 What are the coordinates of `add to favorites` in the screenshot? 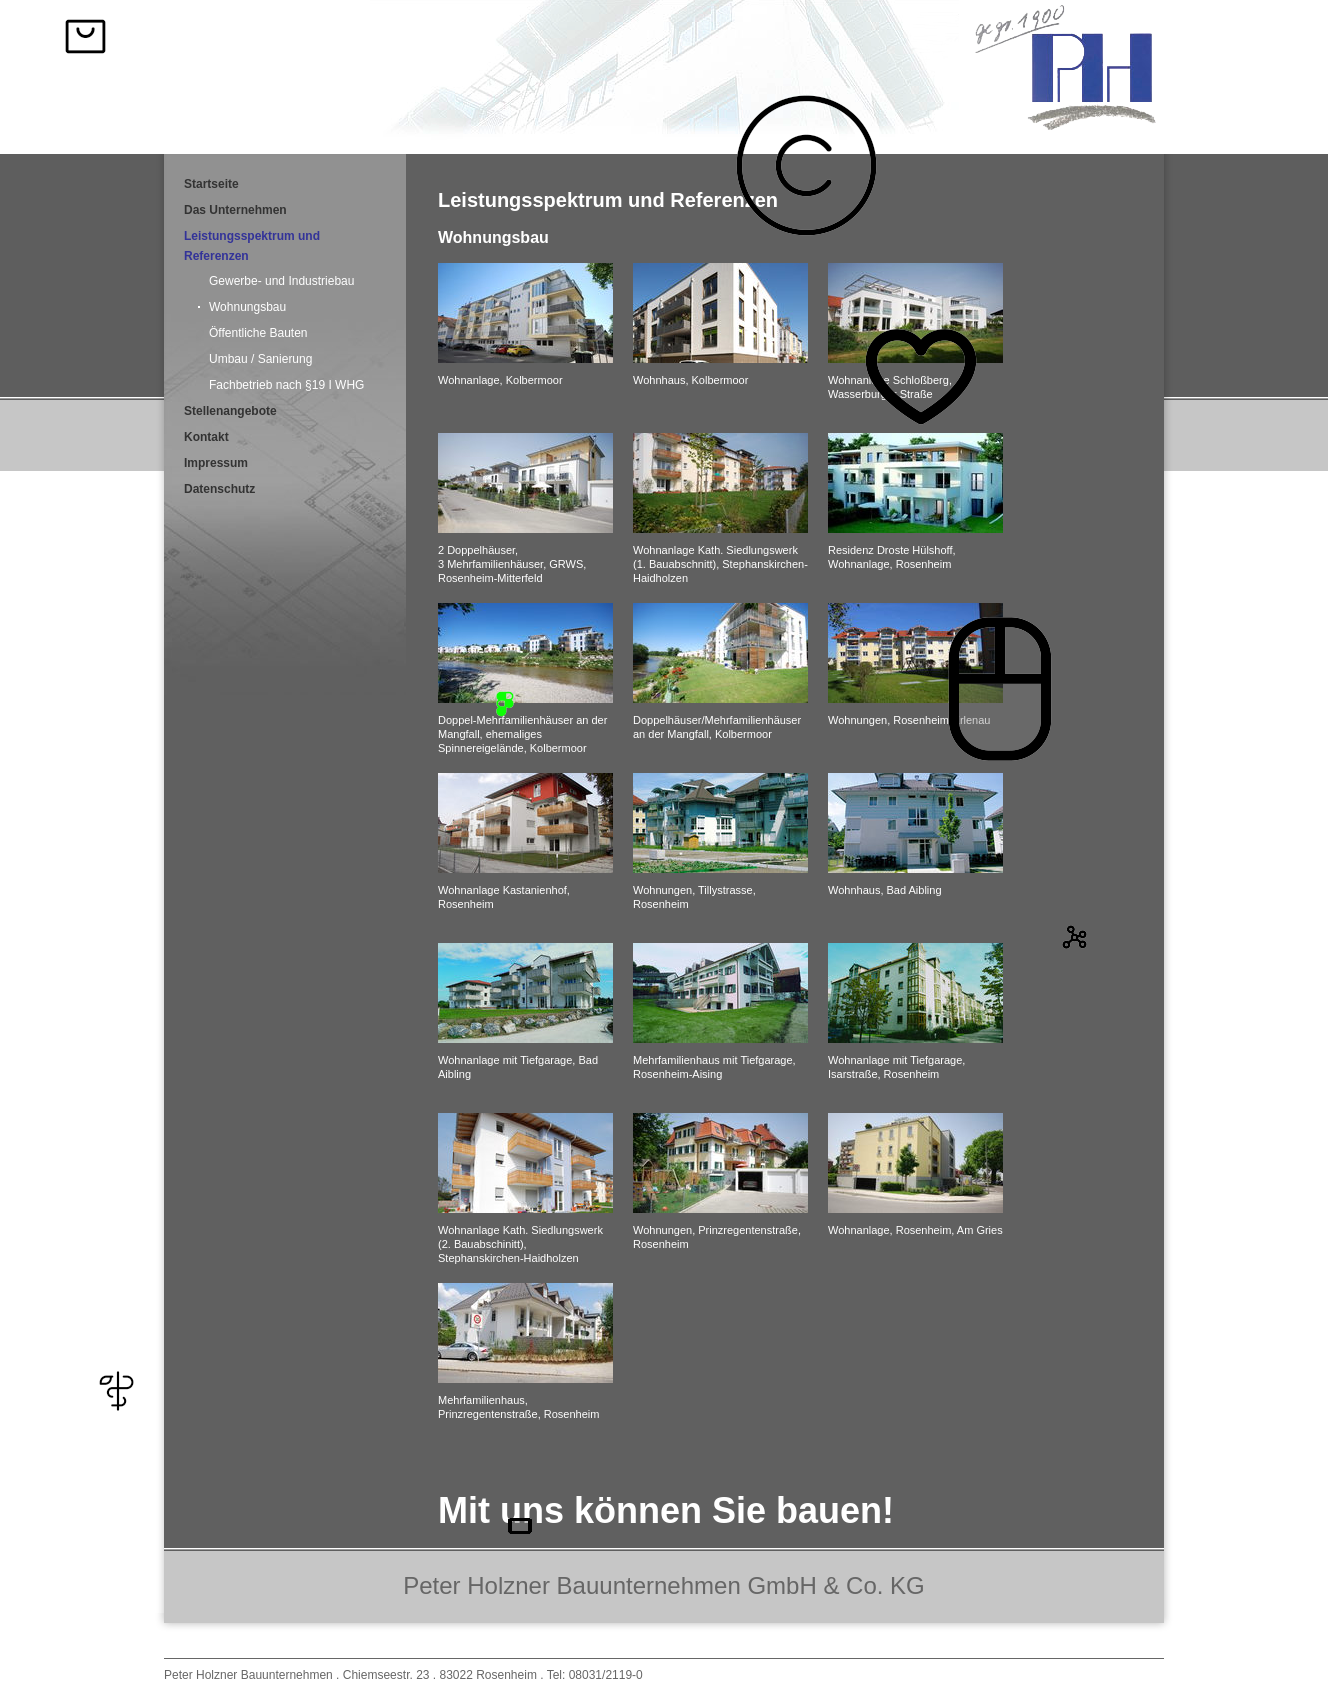 It's located at (921, 373).